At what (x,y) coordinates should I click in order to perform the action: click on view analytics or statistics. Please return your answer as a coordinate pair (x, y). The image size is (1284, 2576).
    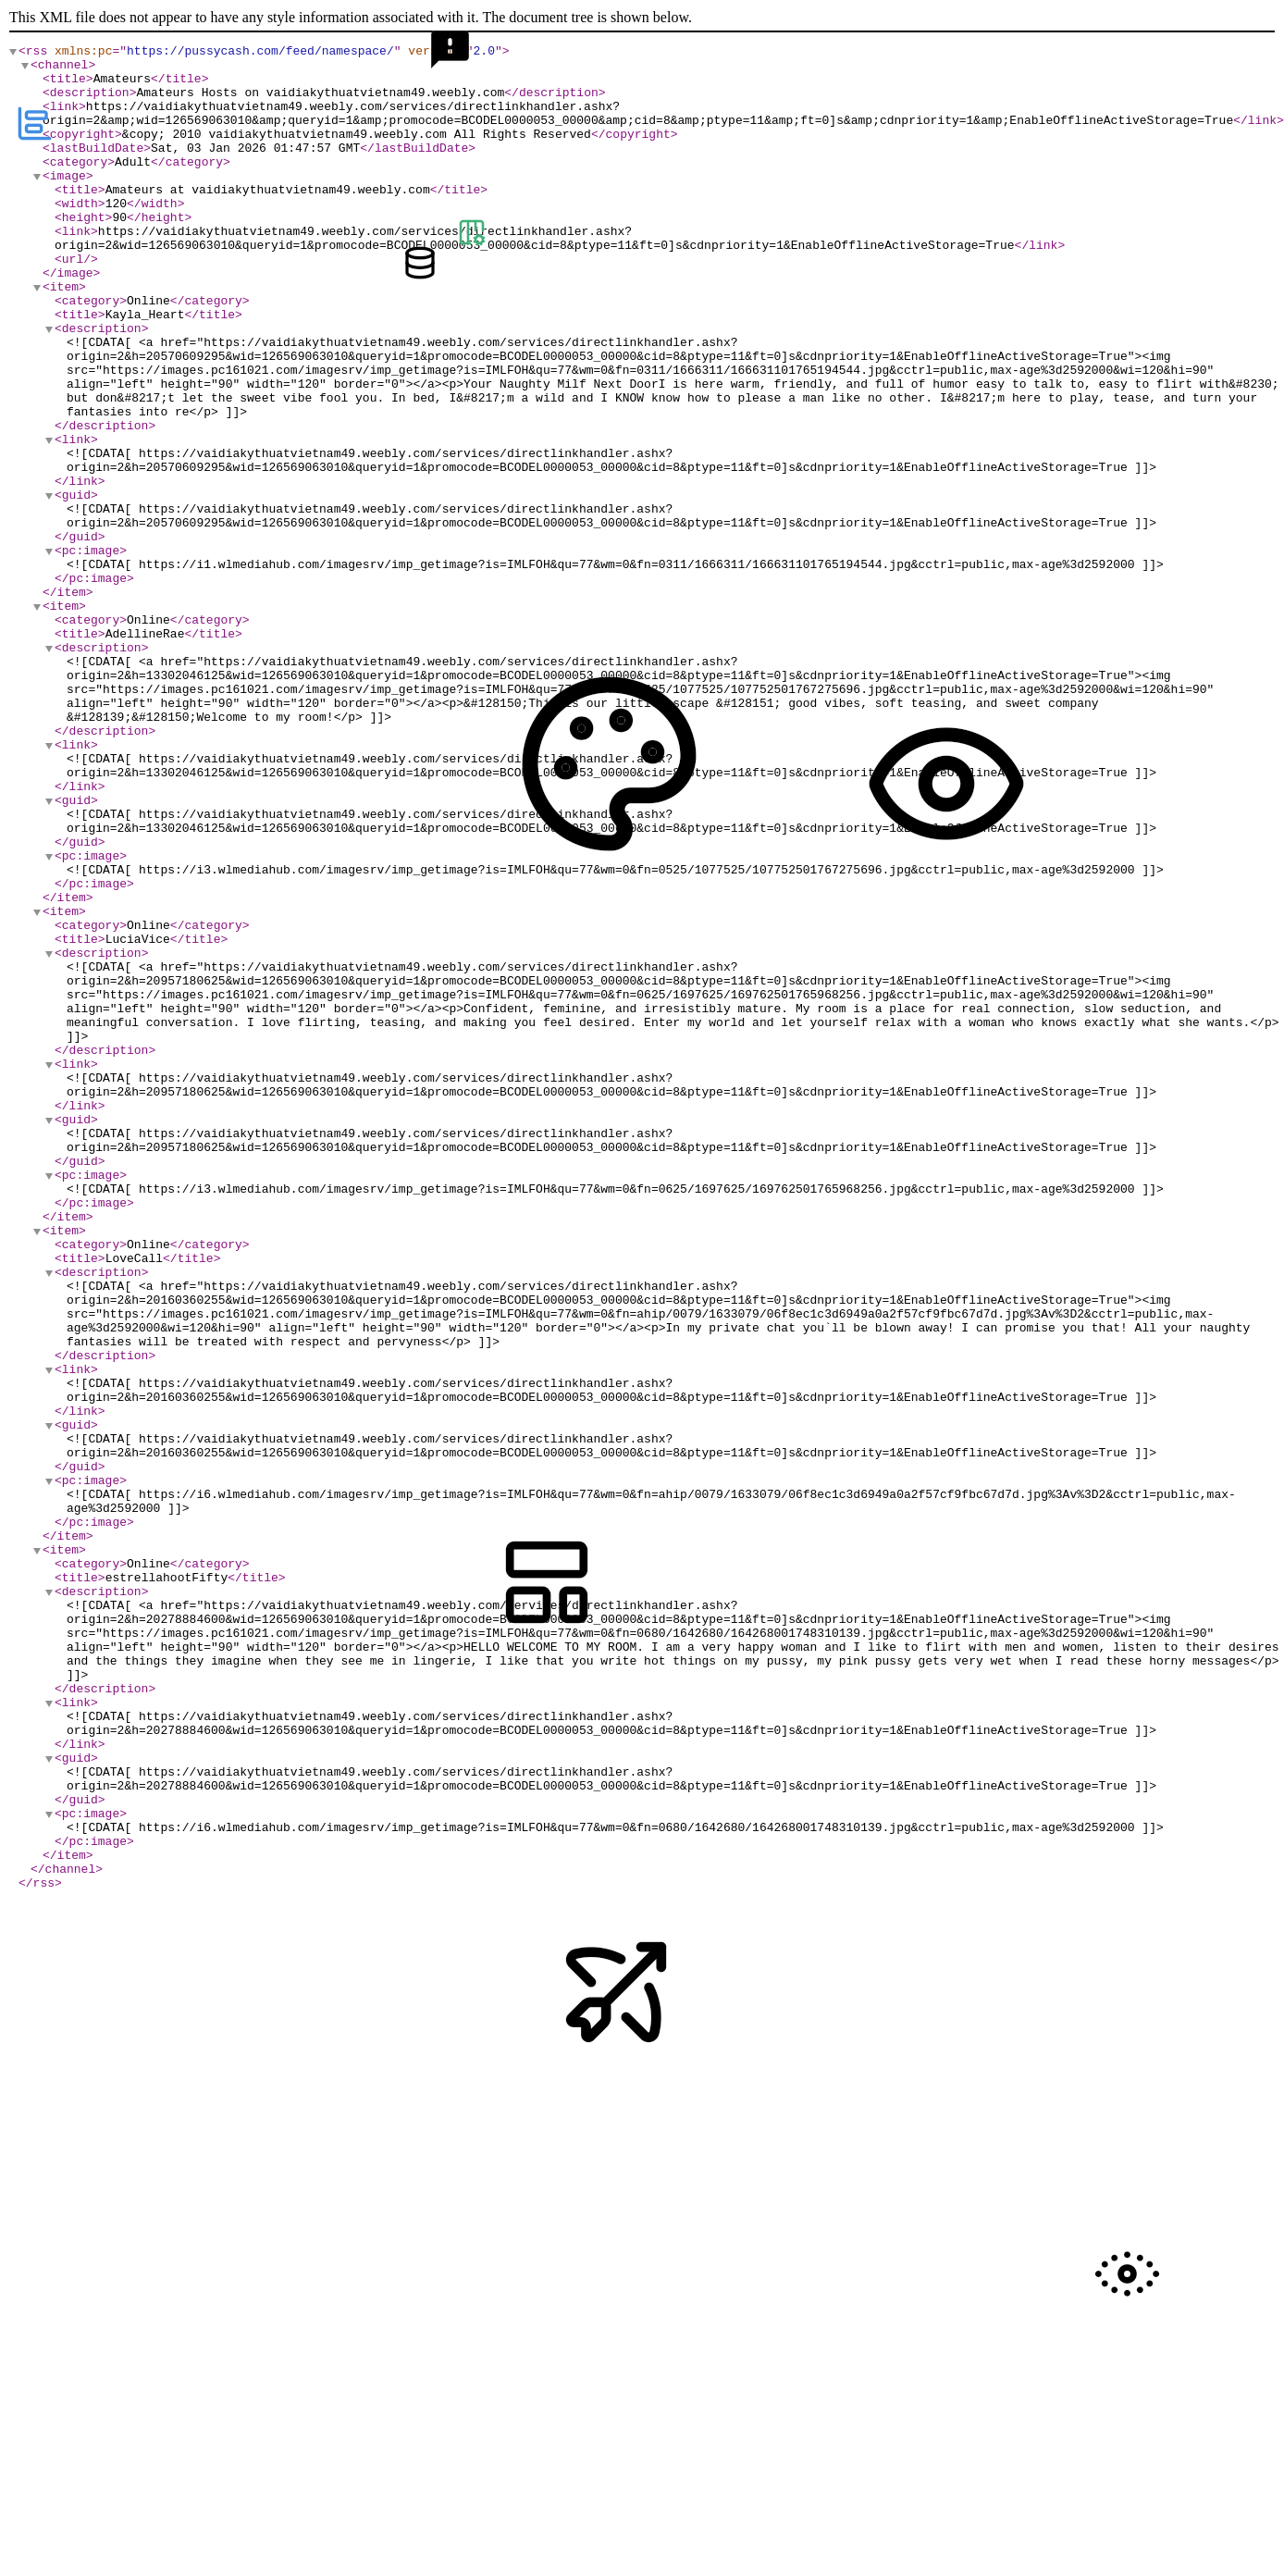
    Looking at the image, I should click on (34, 123).